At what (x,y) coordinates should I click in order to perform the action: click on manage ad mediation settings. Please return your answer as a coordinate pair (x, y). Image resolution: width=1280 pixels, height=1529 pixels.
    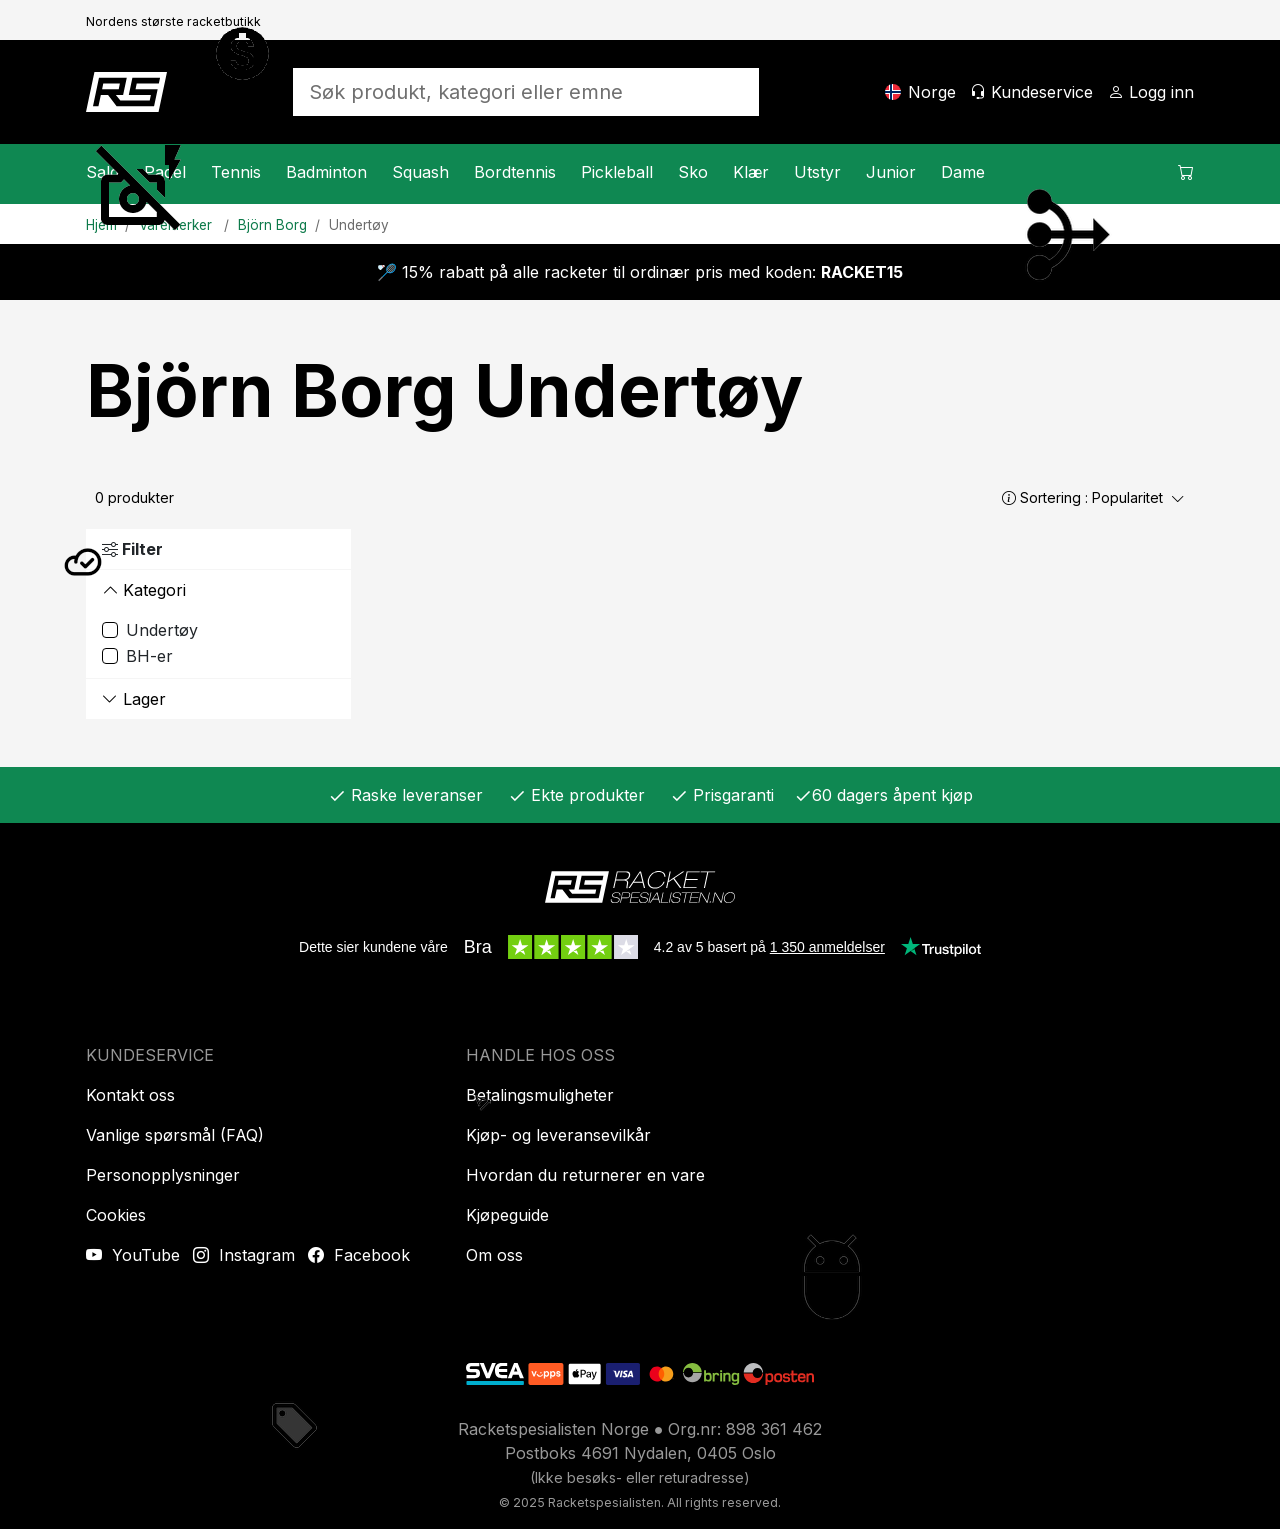
    Looking at the image, I should click on (1068, 234).